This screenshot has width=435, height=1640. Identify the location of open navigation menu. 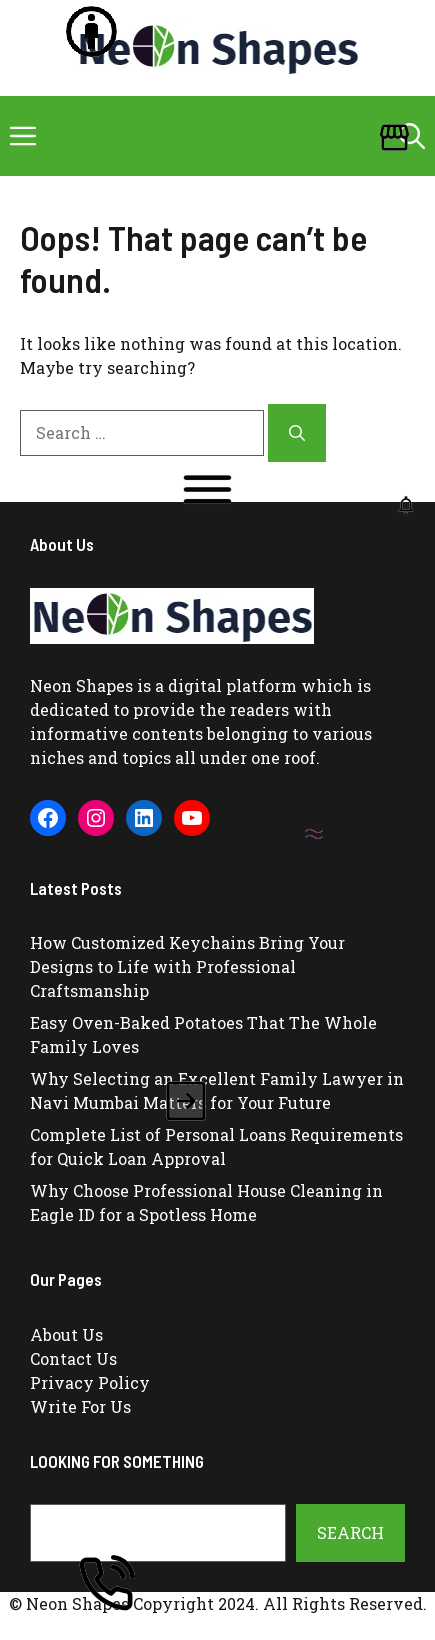
(207, 489).